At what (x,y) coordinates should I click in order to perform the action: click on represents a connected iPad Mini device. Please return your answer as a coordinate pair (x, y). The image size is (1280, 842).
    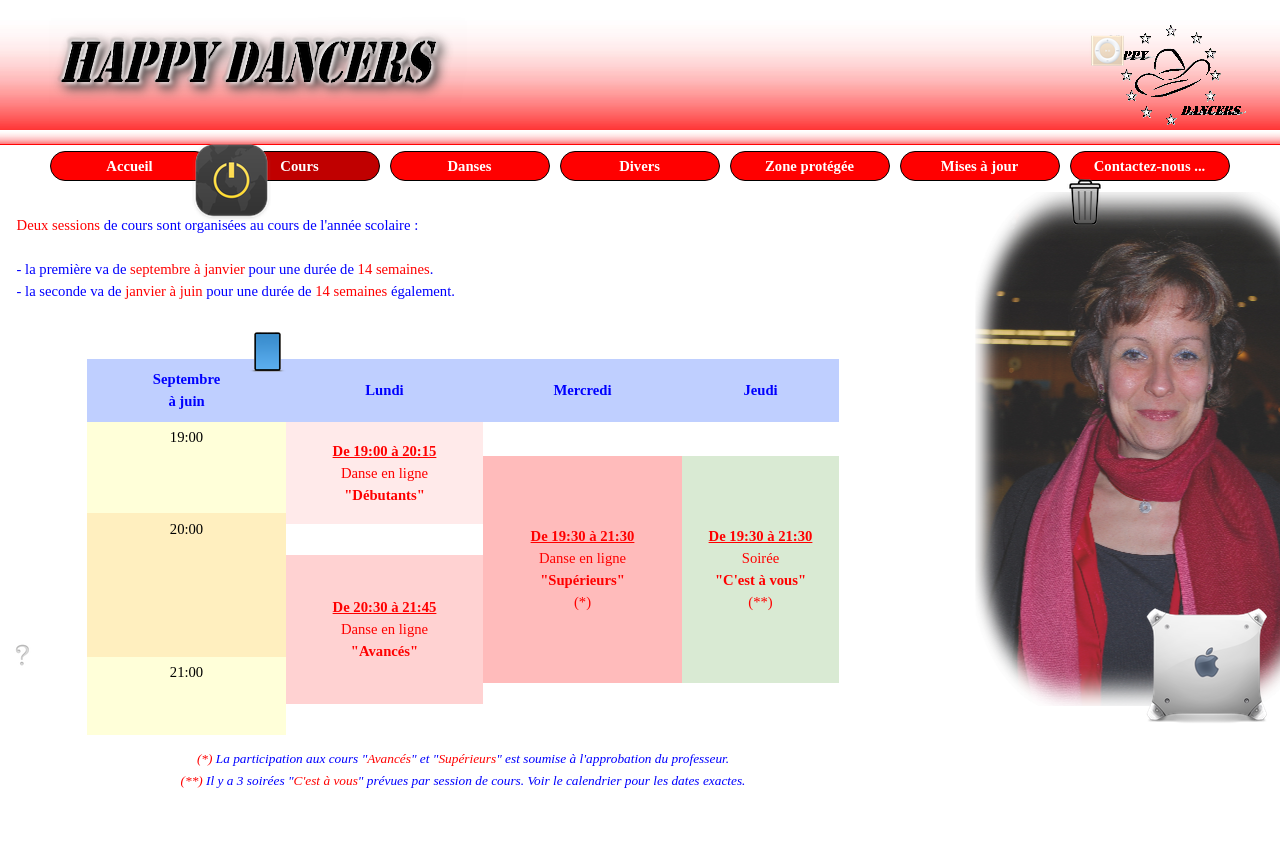
    Looking at the image, I should click on (267, 347).